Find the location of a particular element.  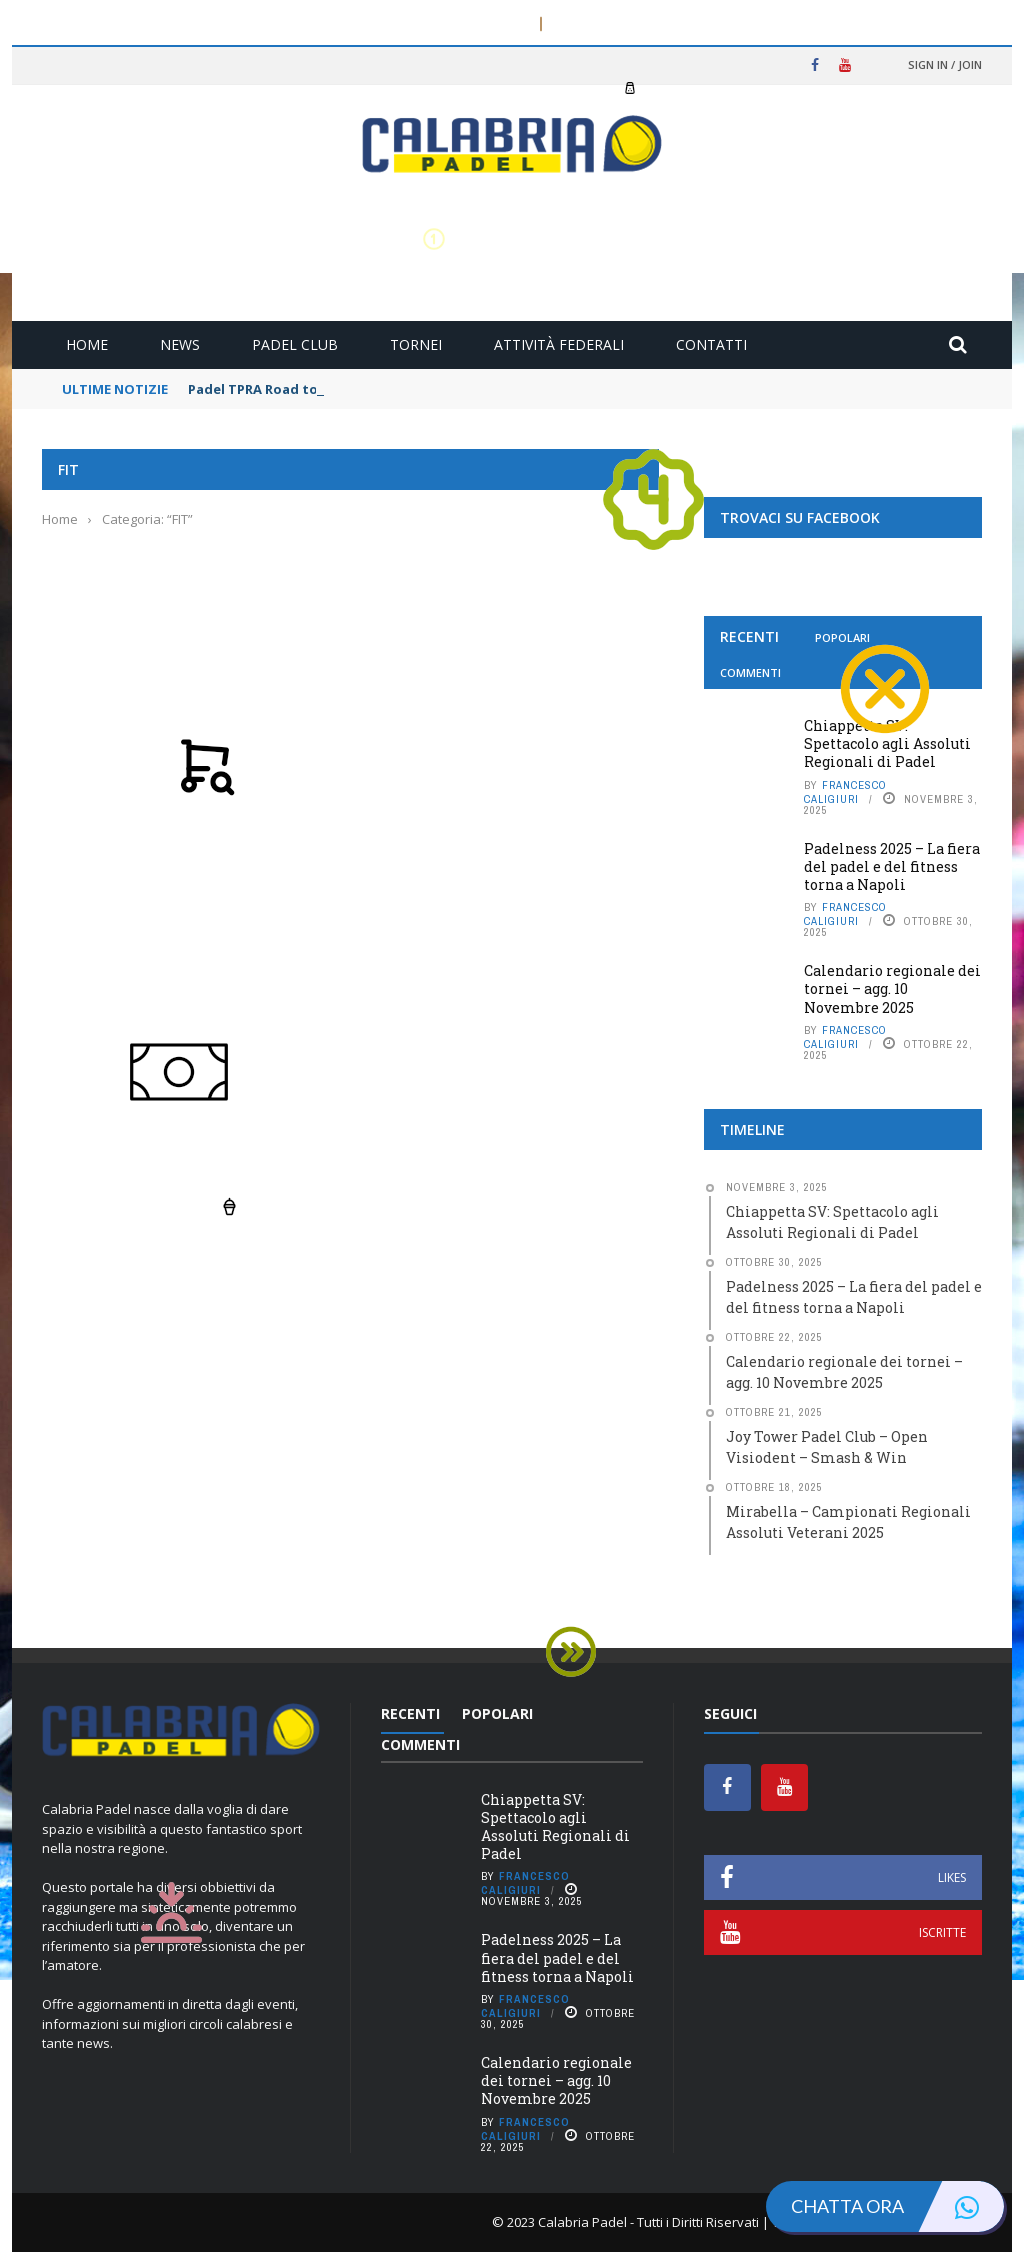

skip forward or advance to next item is located at coordinates (571, 1652).